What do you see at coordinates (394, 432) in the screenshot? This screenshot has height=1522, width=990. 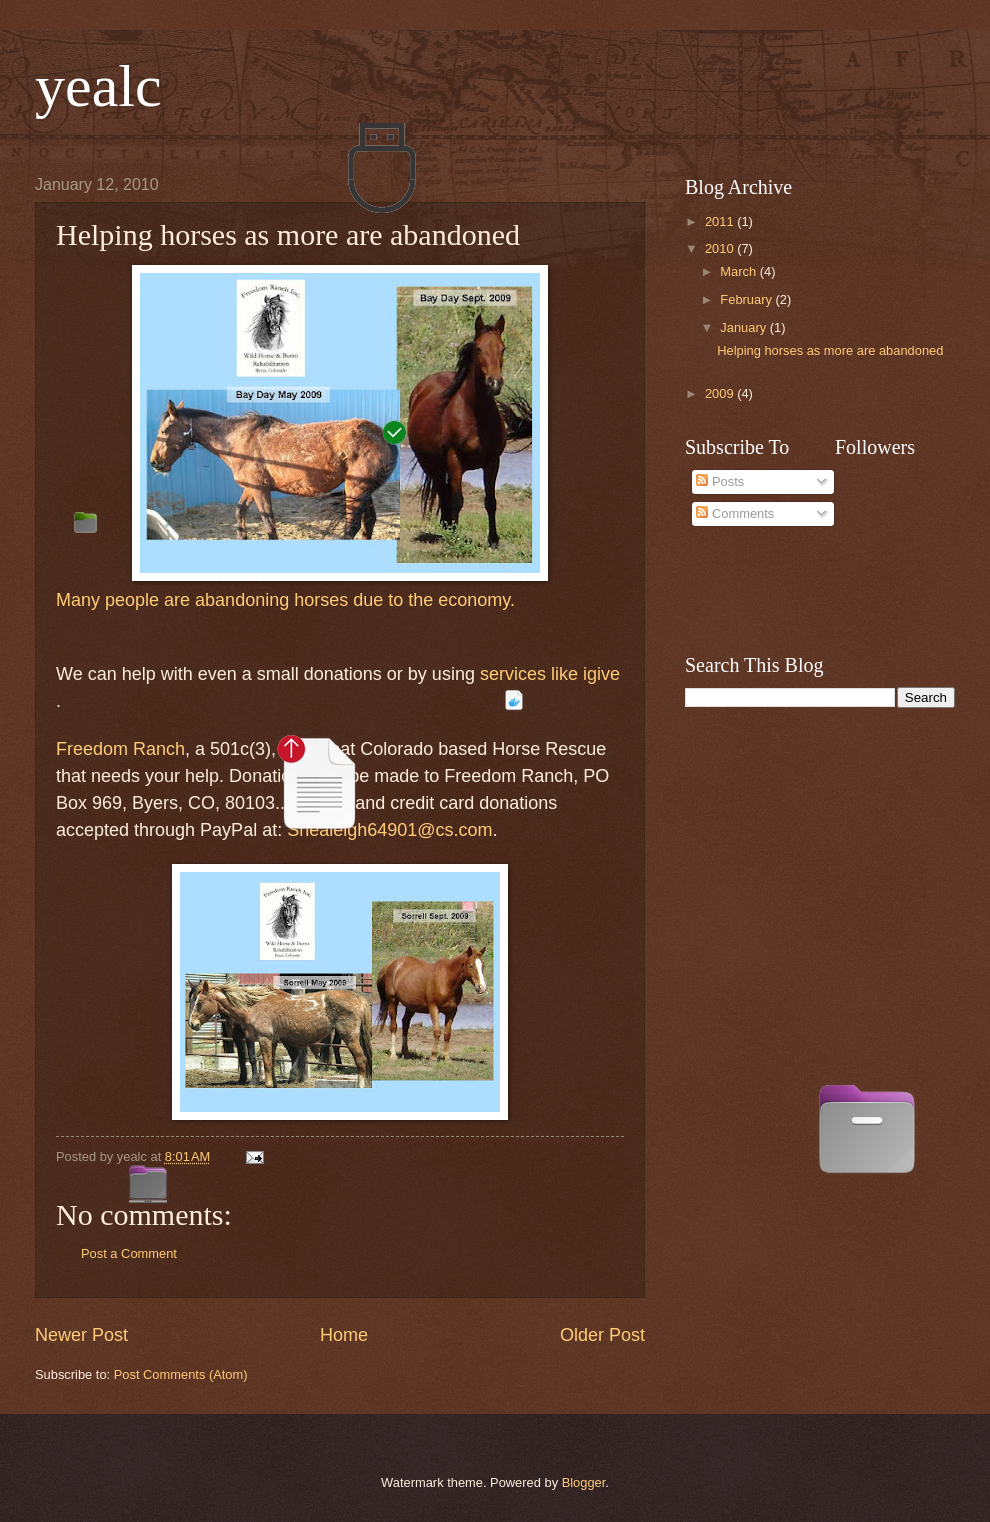 I see `indicates default or selected item` at bounding box center [394, 432].